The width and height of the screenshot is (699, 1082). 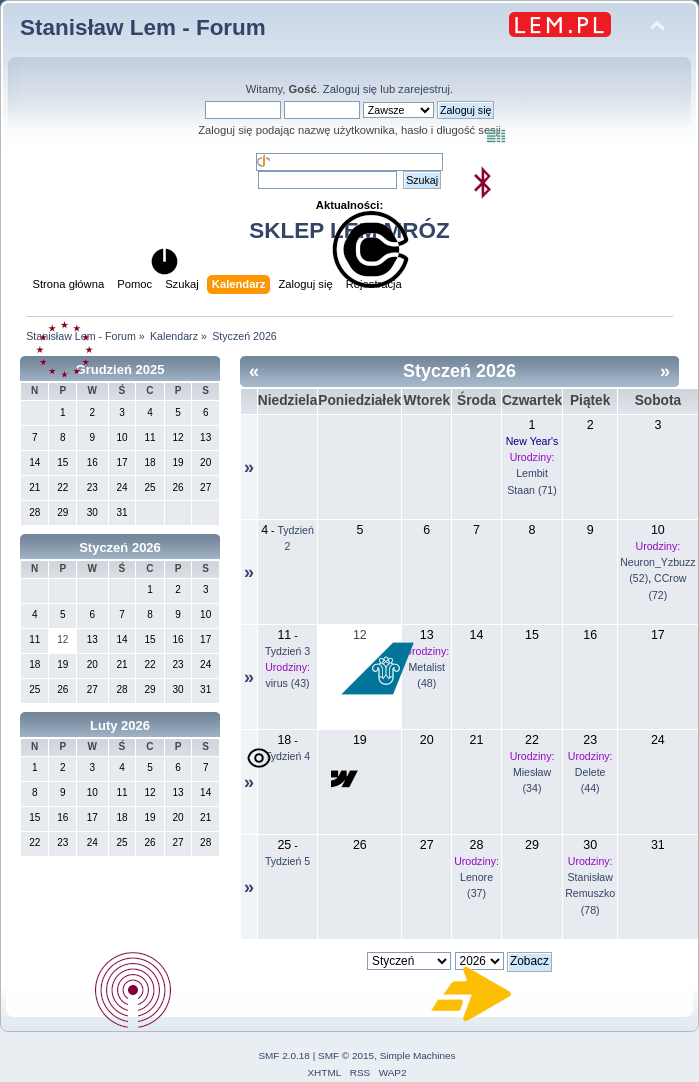 What do you see at coordinates (344, 778) in the screenshot?
I see `webflow logo` at bounding box center [344, 778].